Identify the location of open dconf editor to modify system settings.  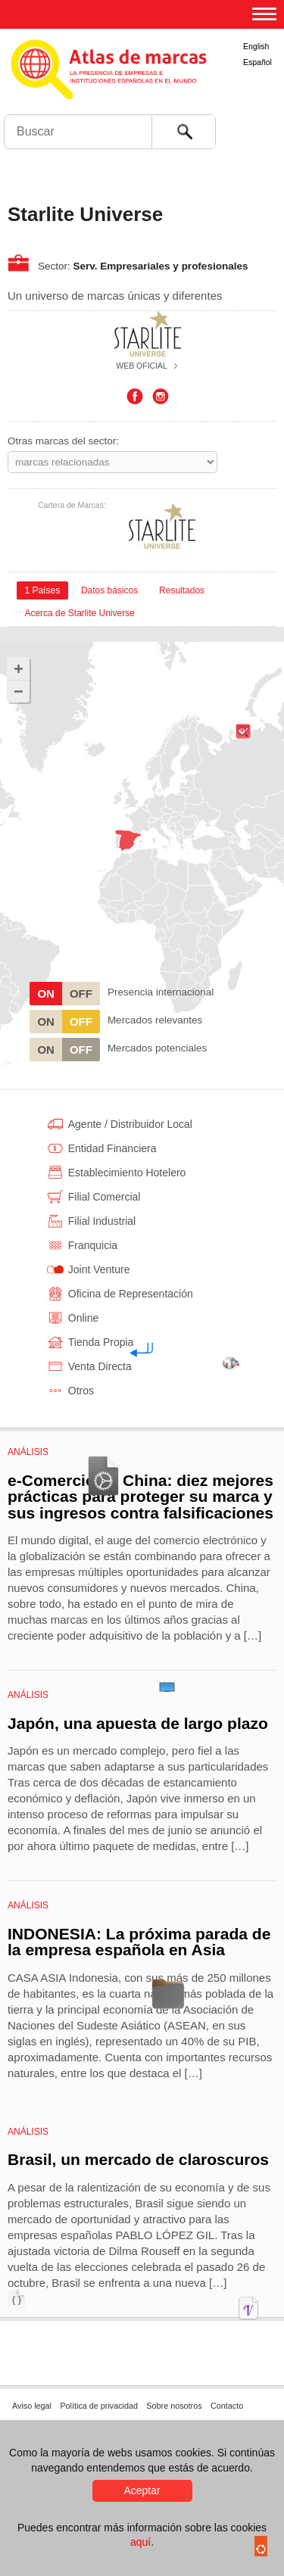
(243, 731).